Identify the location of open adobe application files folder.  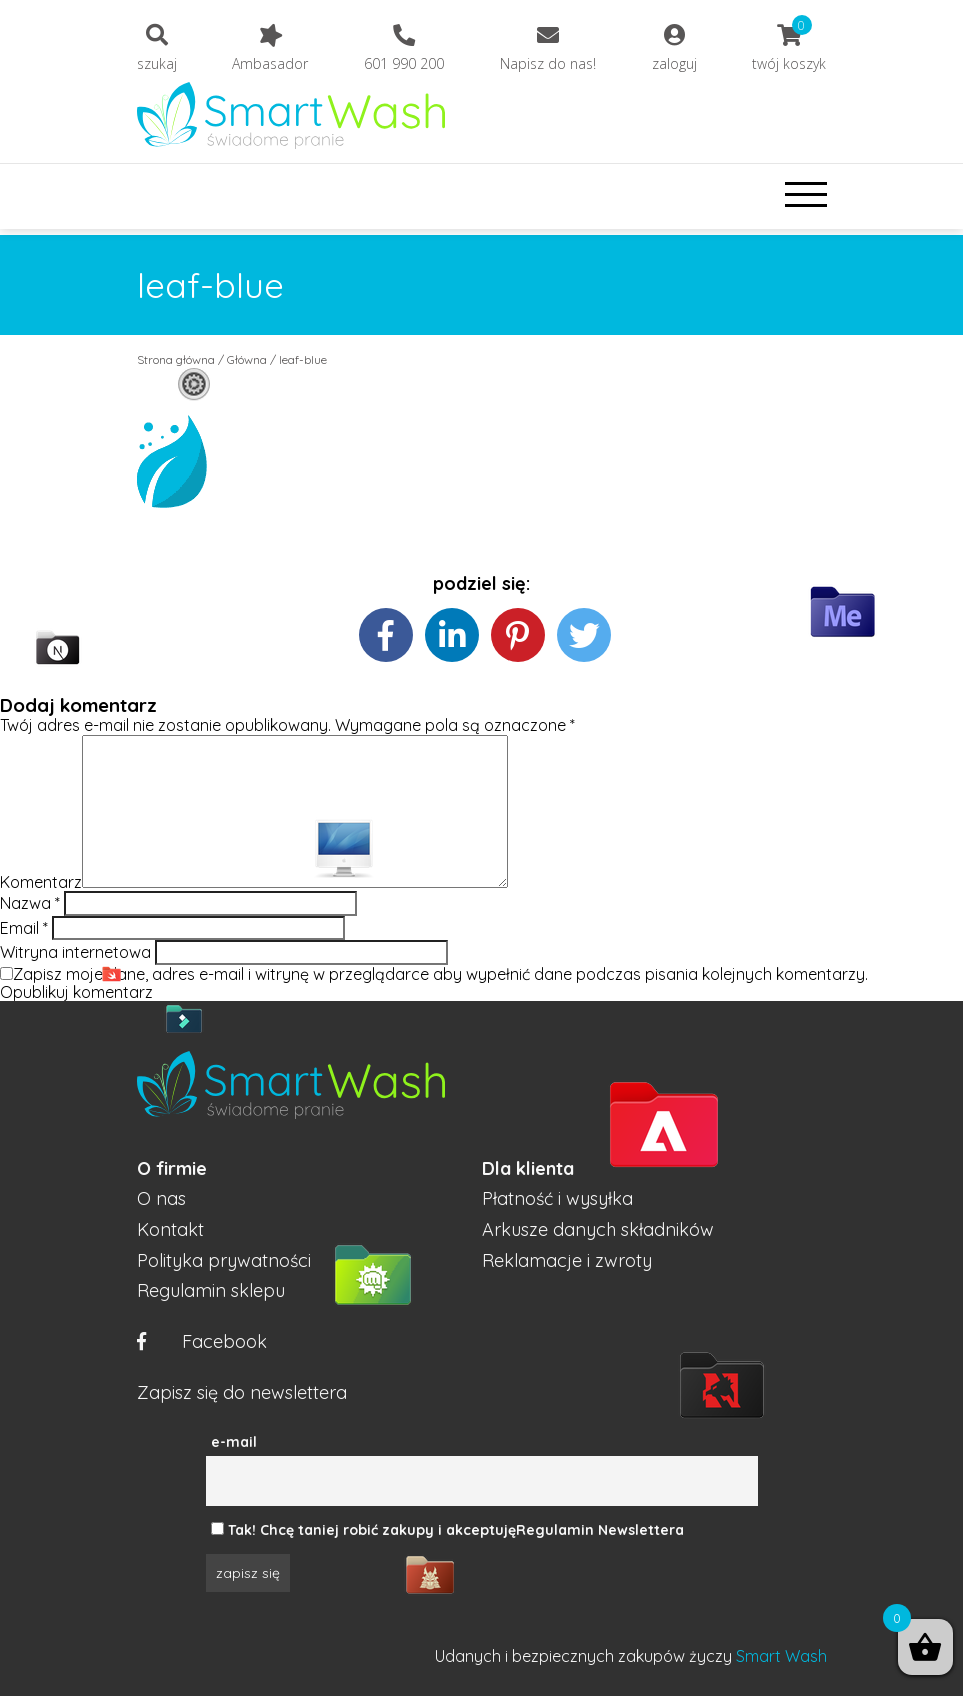
(663, 1127).